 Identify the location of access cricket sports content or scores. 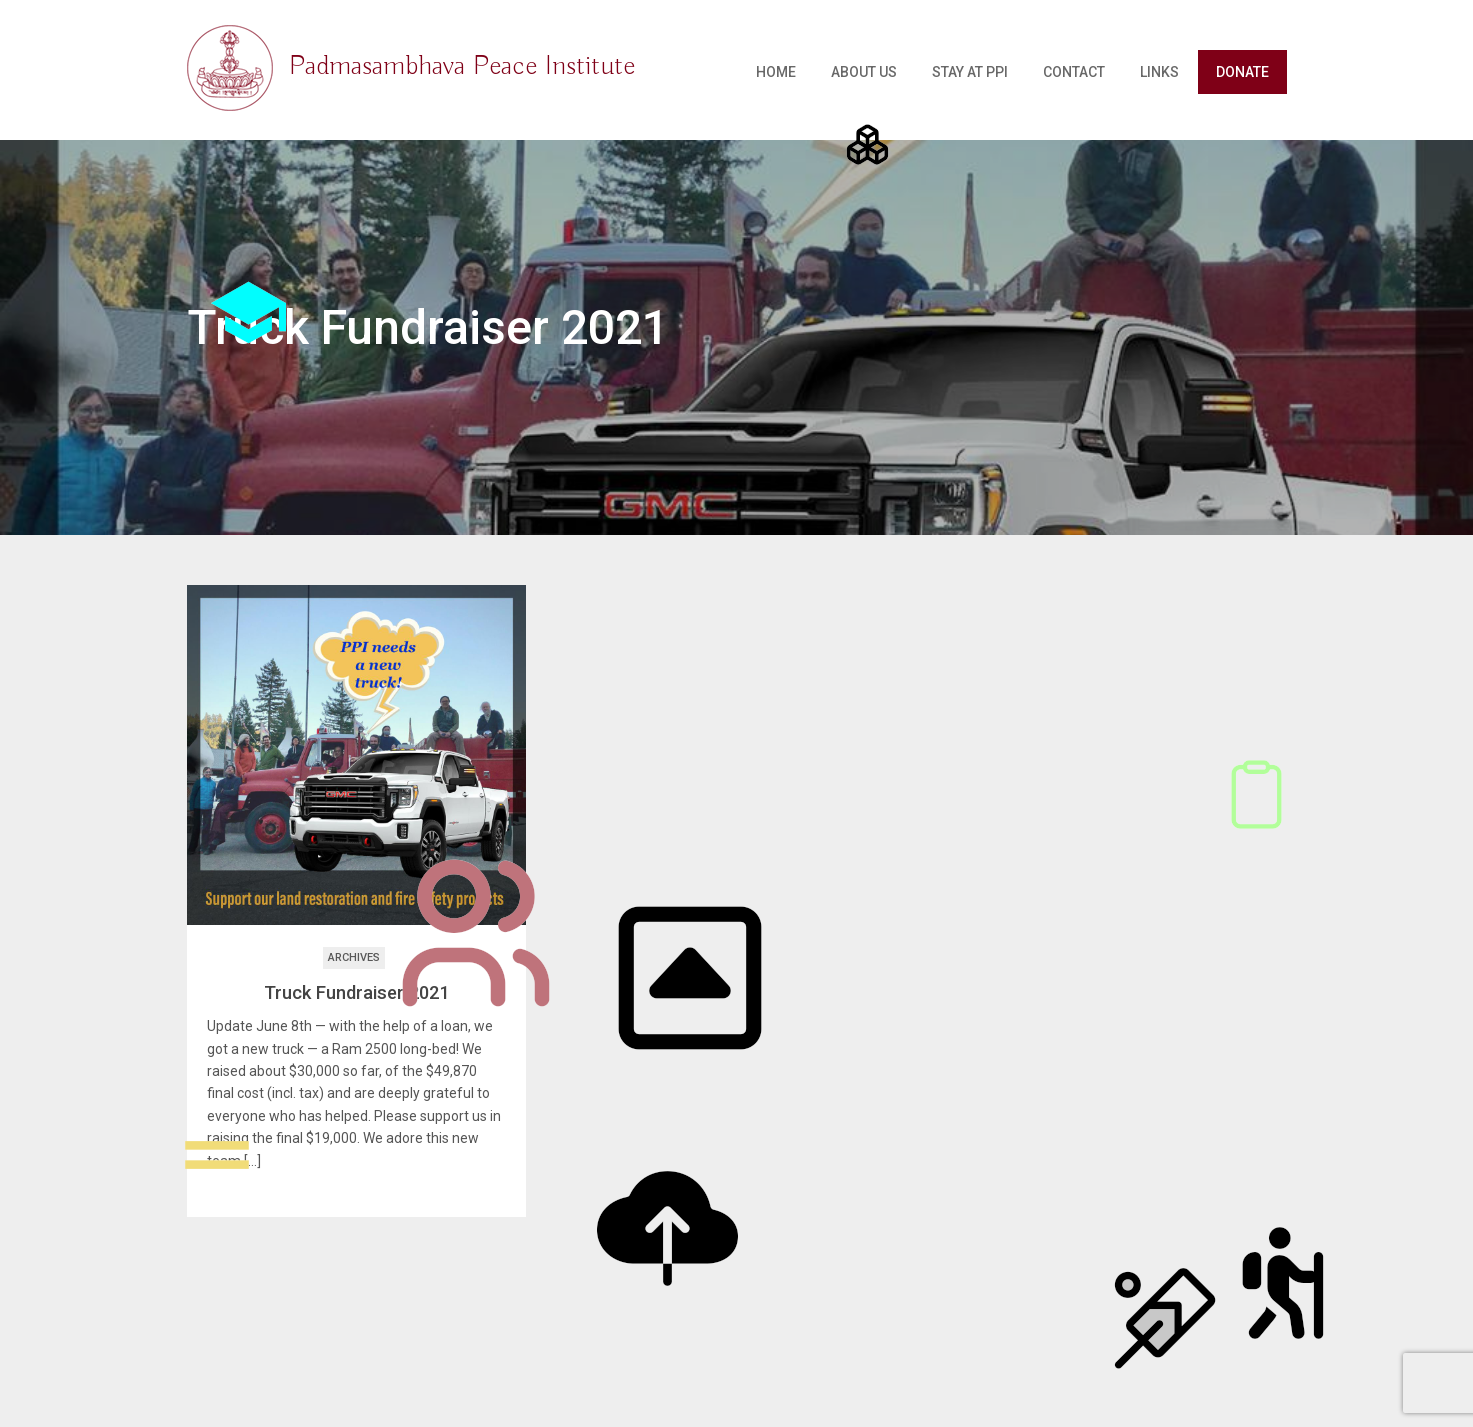
(1159, 1316).